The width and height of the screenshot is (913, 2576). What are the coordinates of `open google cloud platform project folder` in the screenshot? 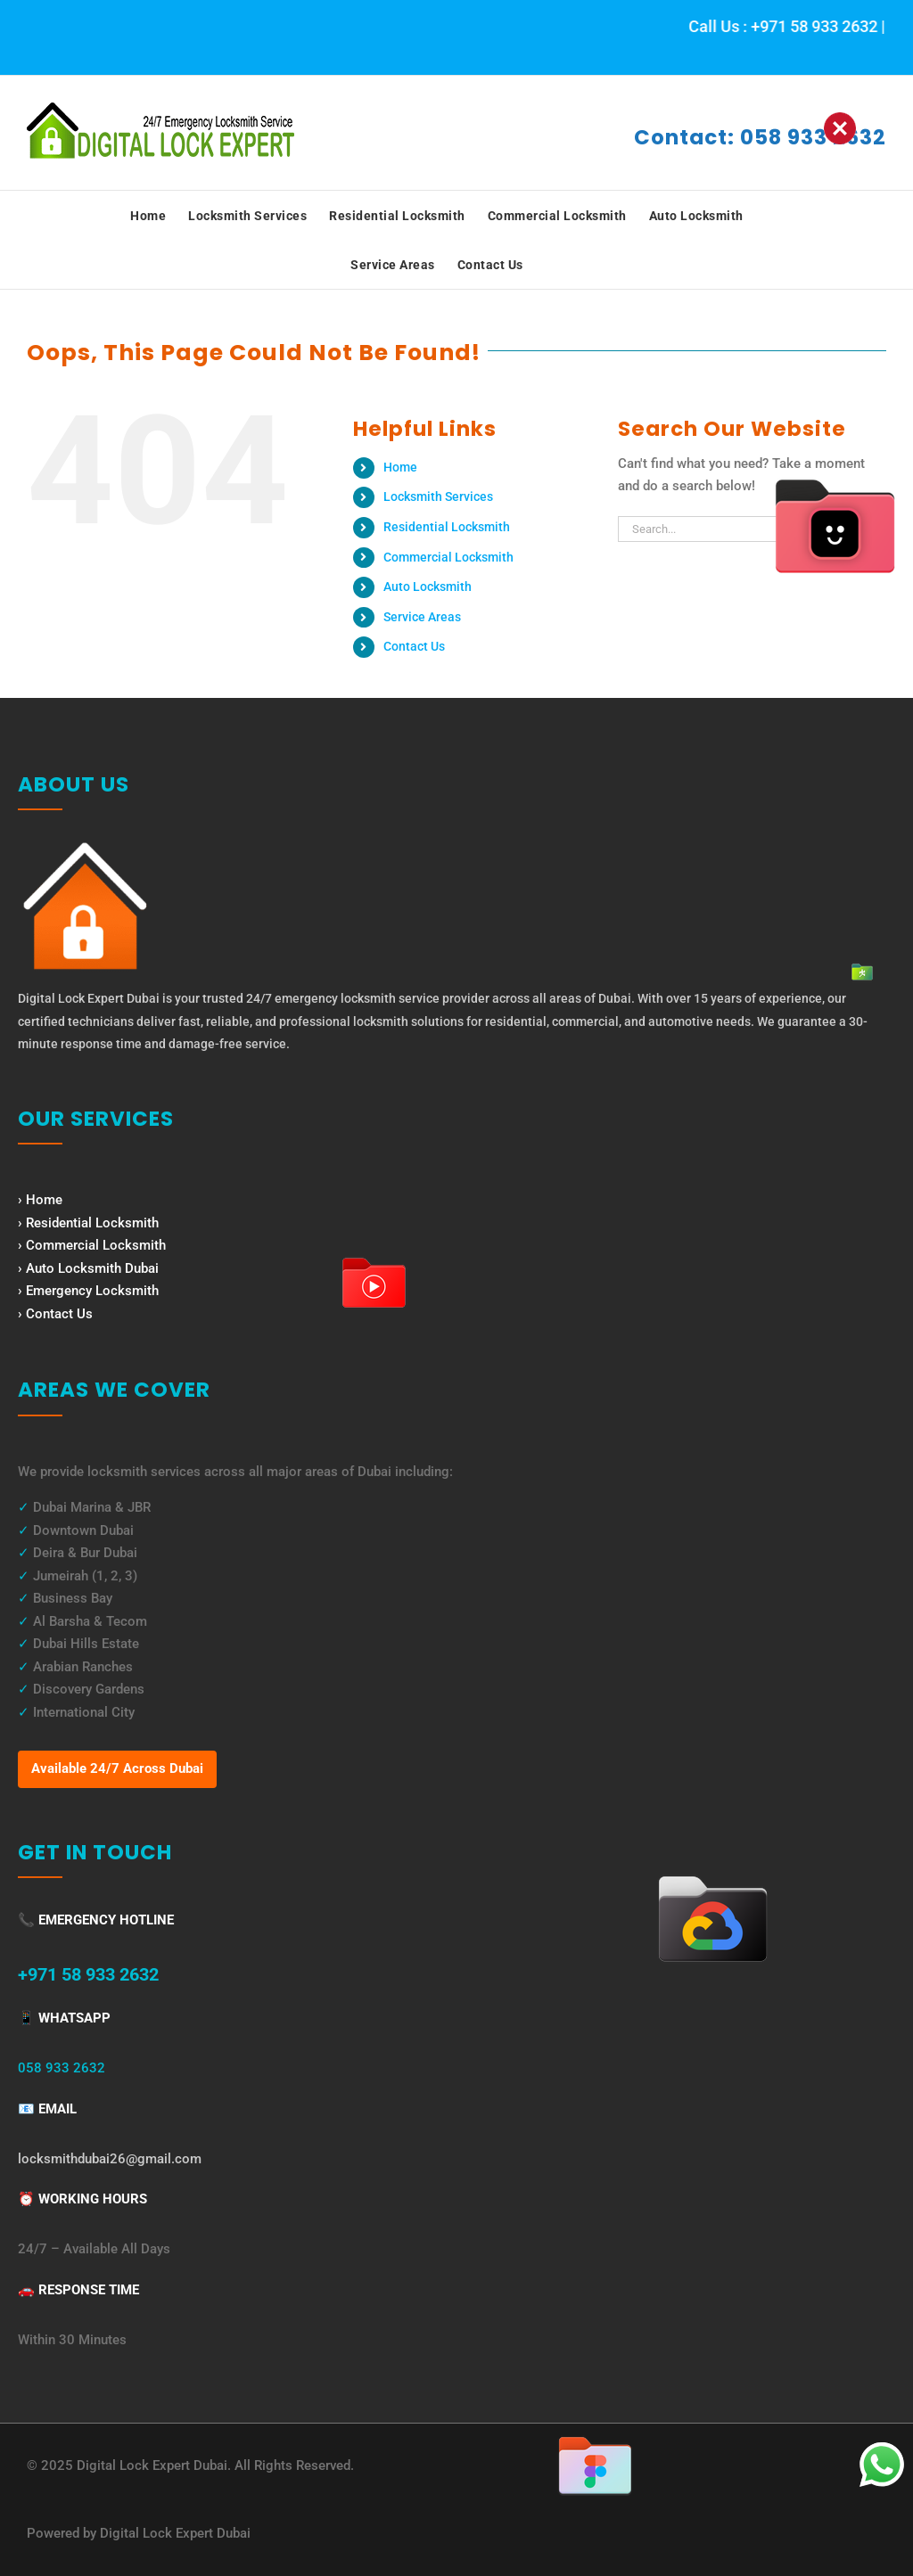 It's located at (712, 1922).